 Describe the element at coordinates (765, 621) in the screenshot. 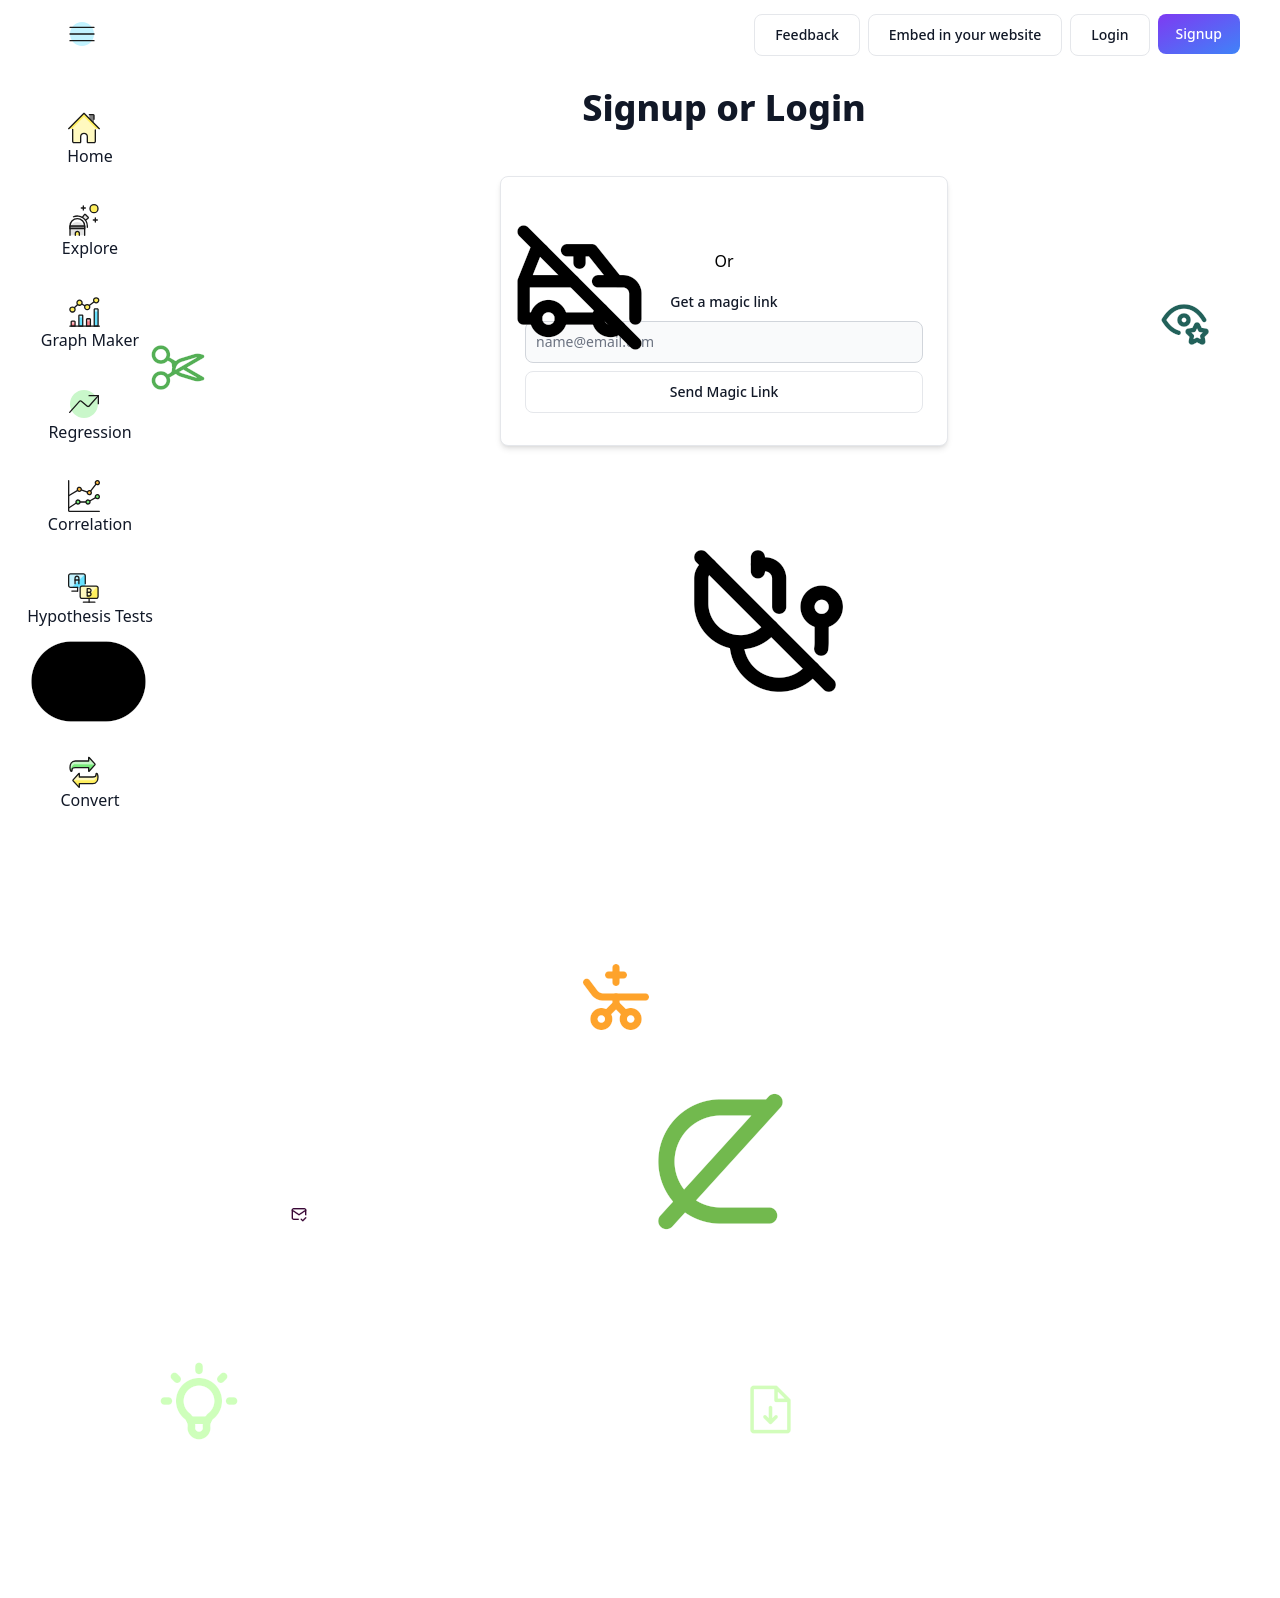

I see `medical services unavailable` at that location.